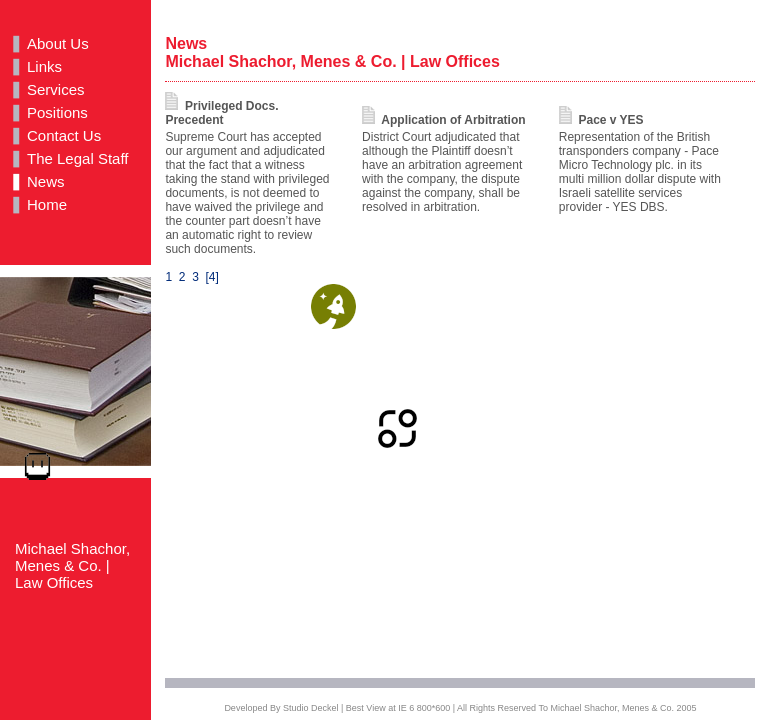 The image size is (778, 720). What do you see at coordinates (37, 466) in the screenshot?
I see `open aseprite pixel art editor` at bounding box center [37, 466].